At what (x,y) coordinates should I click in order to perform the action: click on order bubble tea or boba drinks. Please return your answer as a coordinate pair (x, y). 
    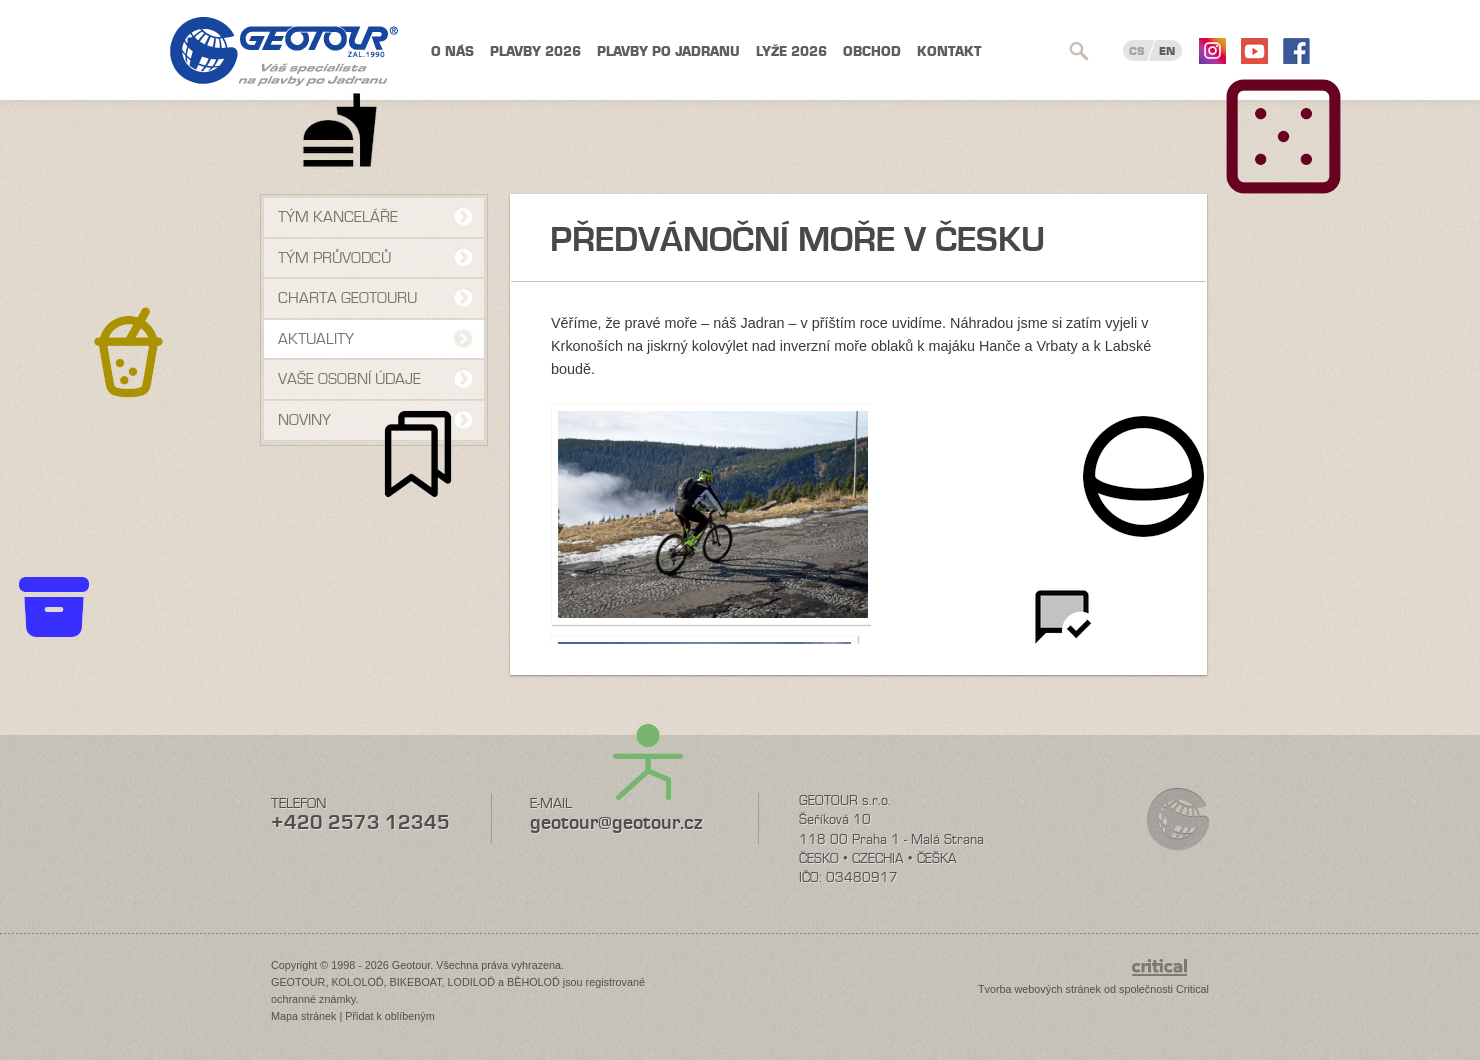
    Looking at the image, I should click on (128, 354).